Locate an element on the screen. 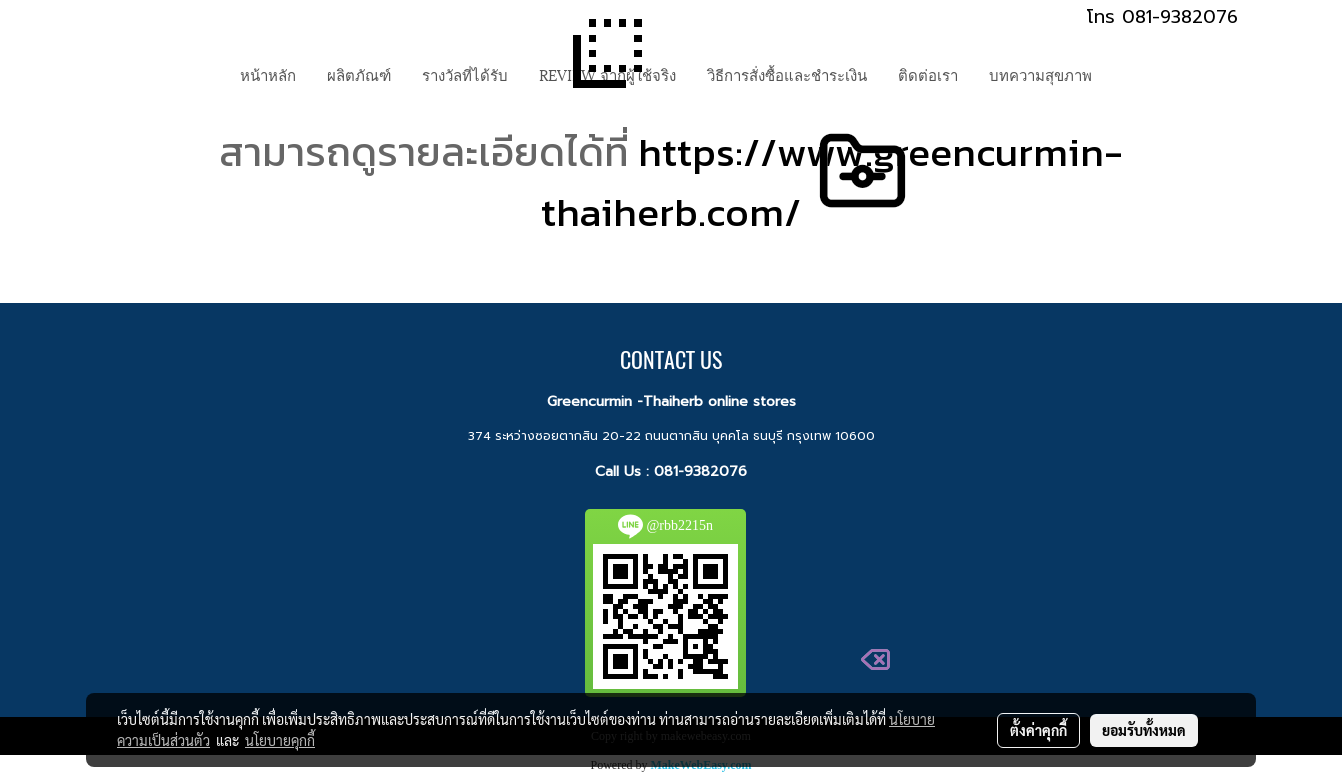 Image resolution: width=1342 pixels, height=775 pixels. access git repository folder is located at coordinates (862, 172).